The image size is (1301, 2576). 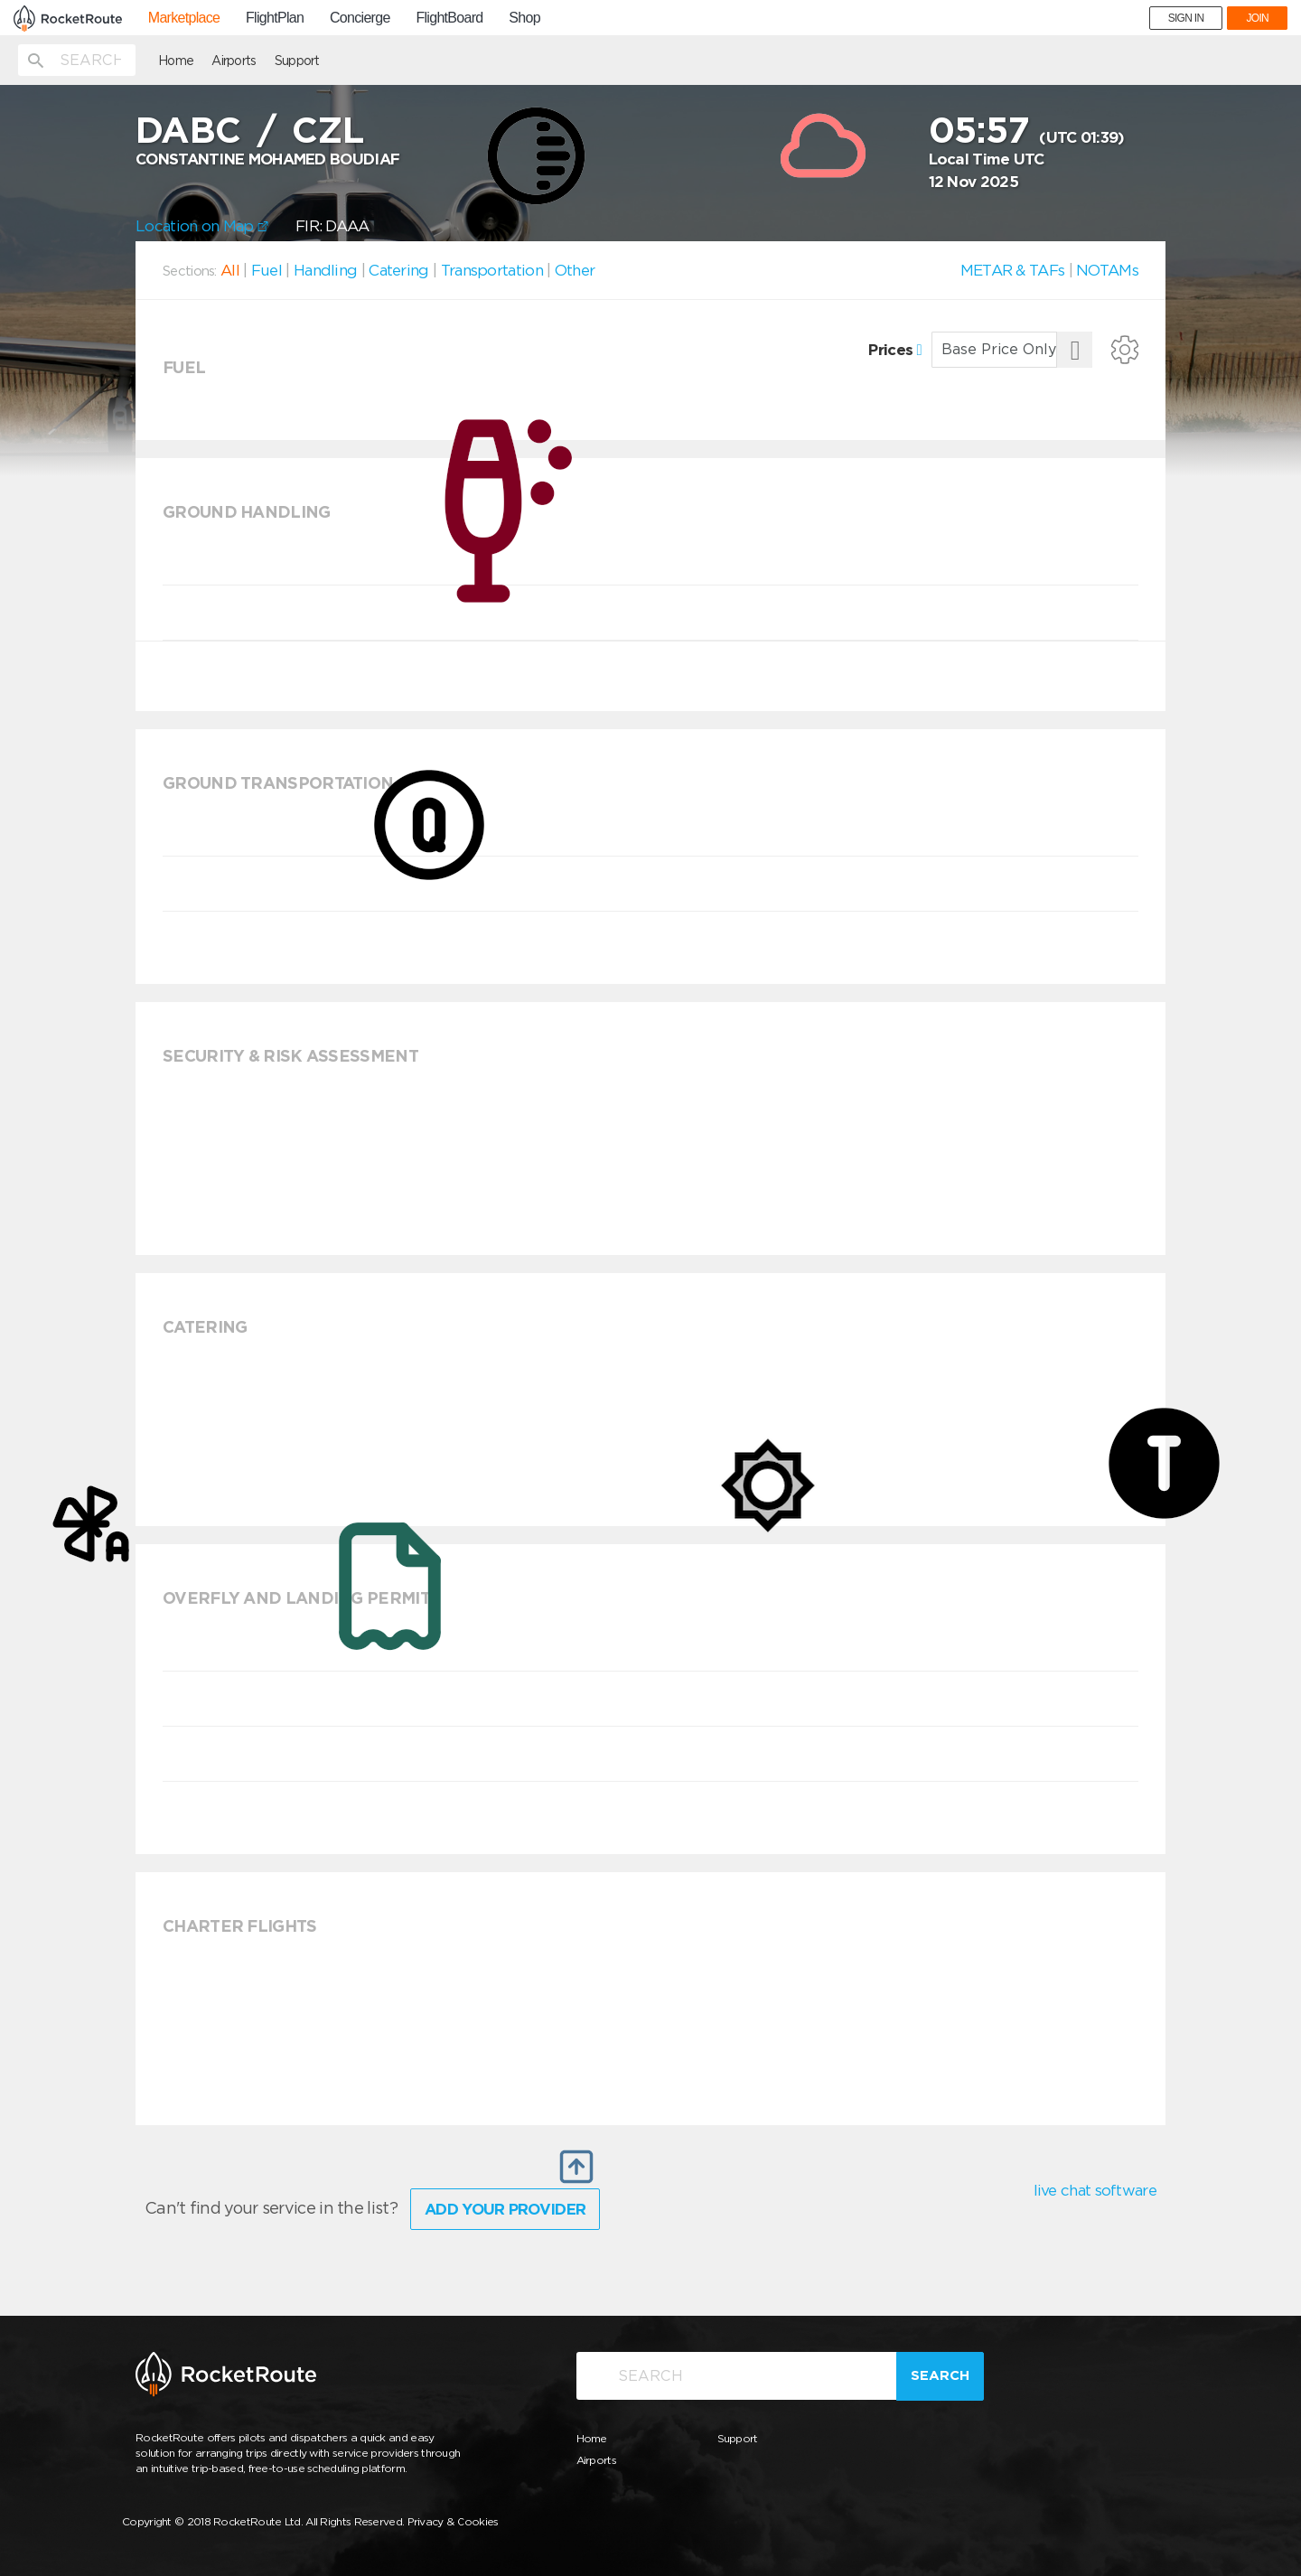 I want to click on toggle automatic climate control fan, so click(x=90, y=1523).